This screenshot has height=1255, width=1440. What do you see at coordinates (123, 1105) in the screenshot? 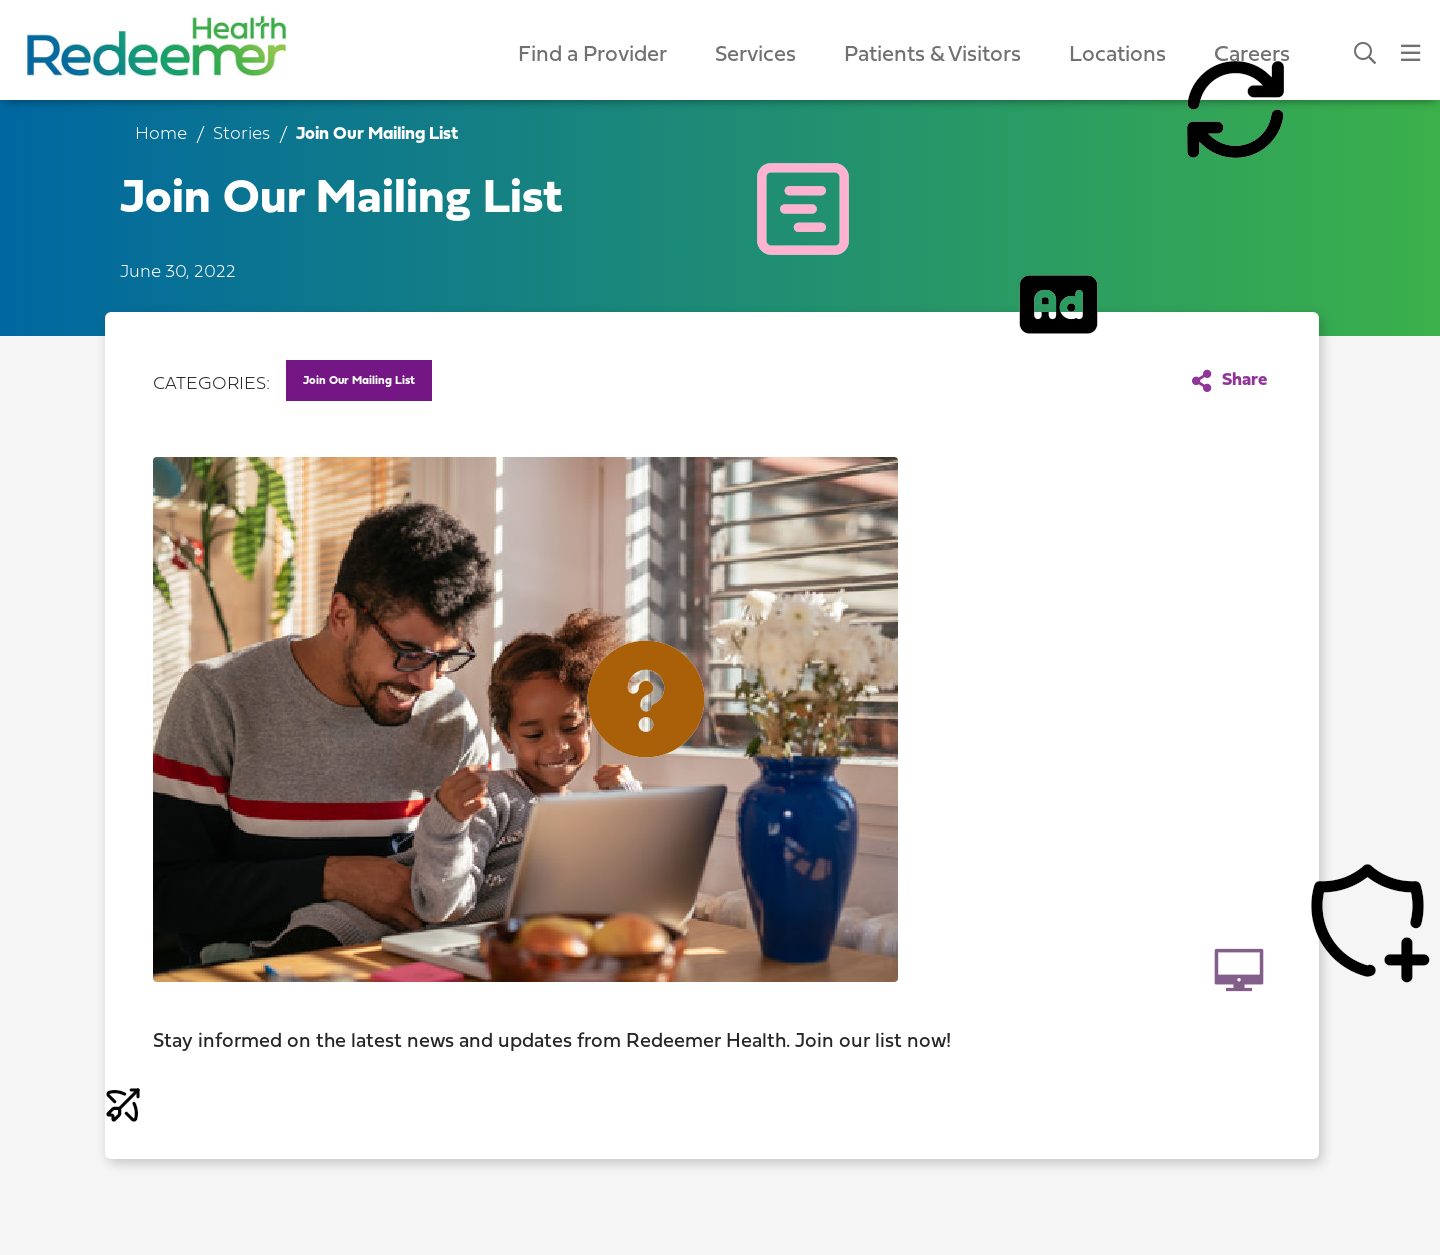
I see `archery or hunting game mode` at bounding box center [123, 1105].